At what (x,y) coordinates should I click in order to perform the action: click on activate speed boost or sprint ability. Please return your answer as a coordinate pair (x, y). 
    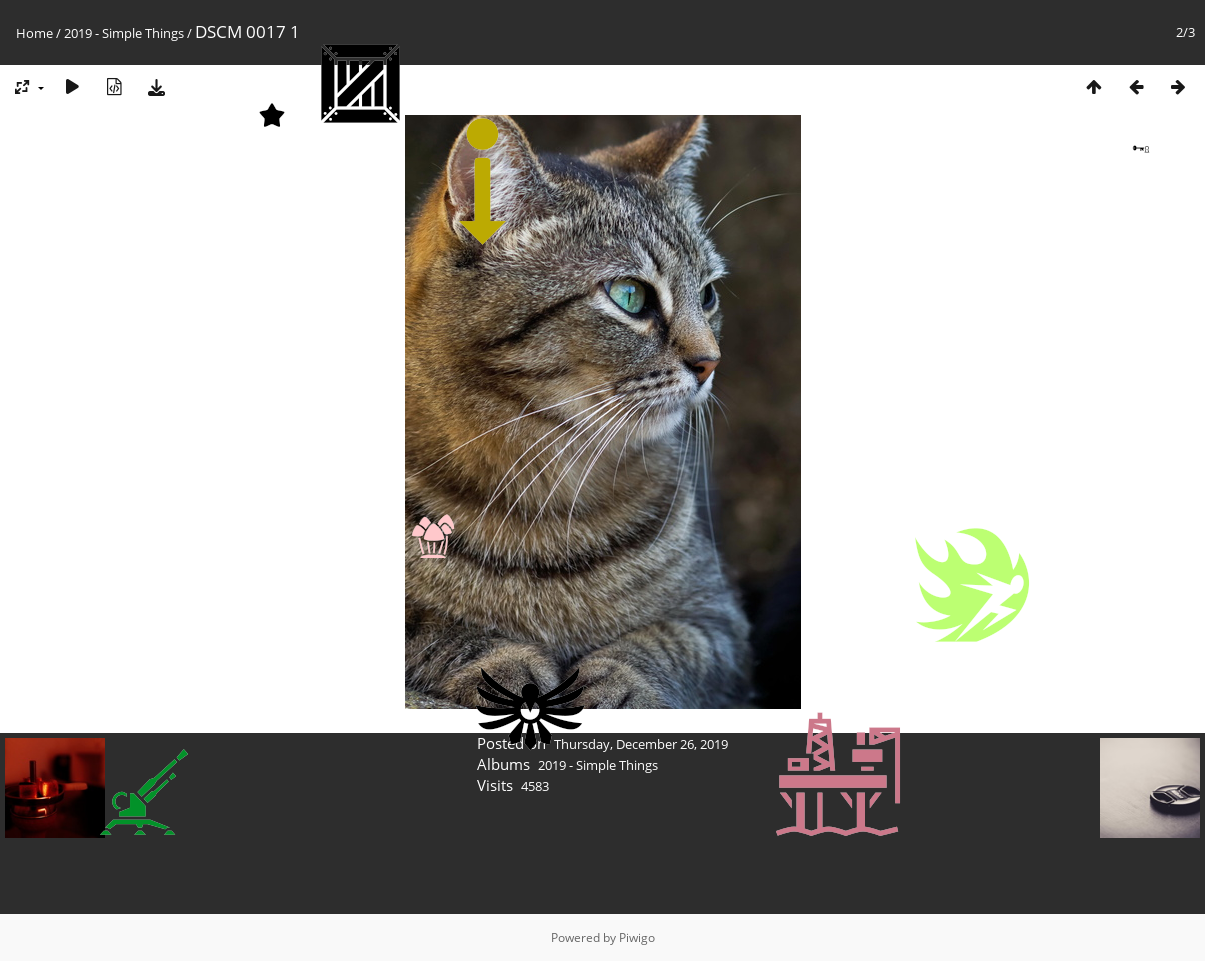
    Looking at the image, I should click on (971, 584).